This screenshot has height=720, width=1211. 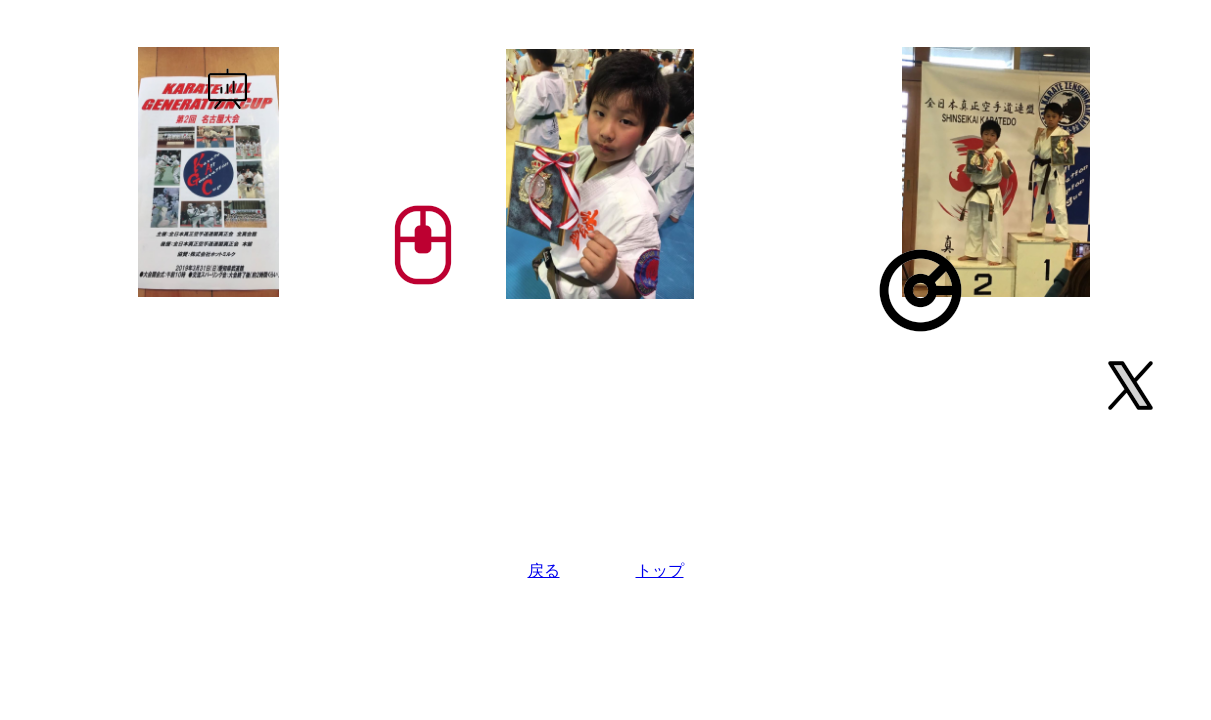 I want to click on open the X (formerly Twitter) app, so click(x=1130, y=385).